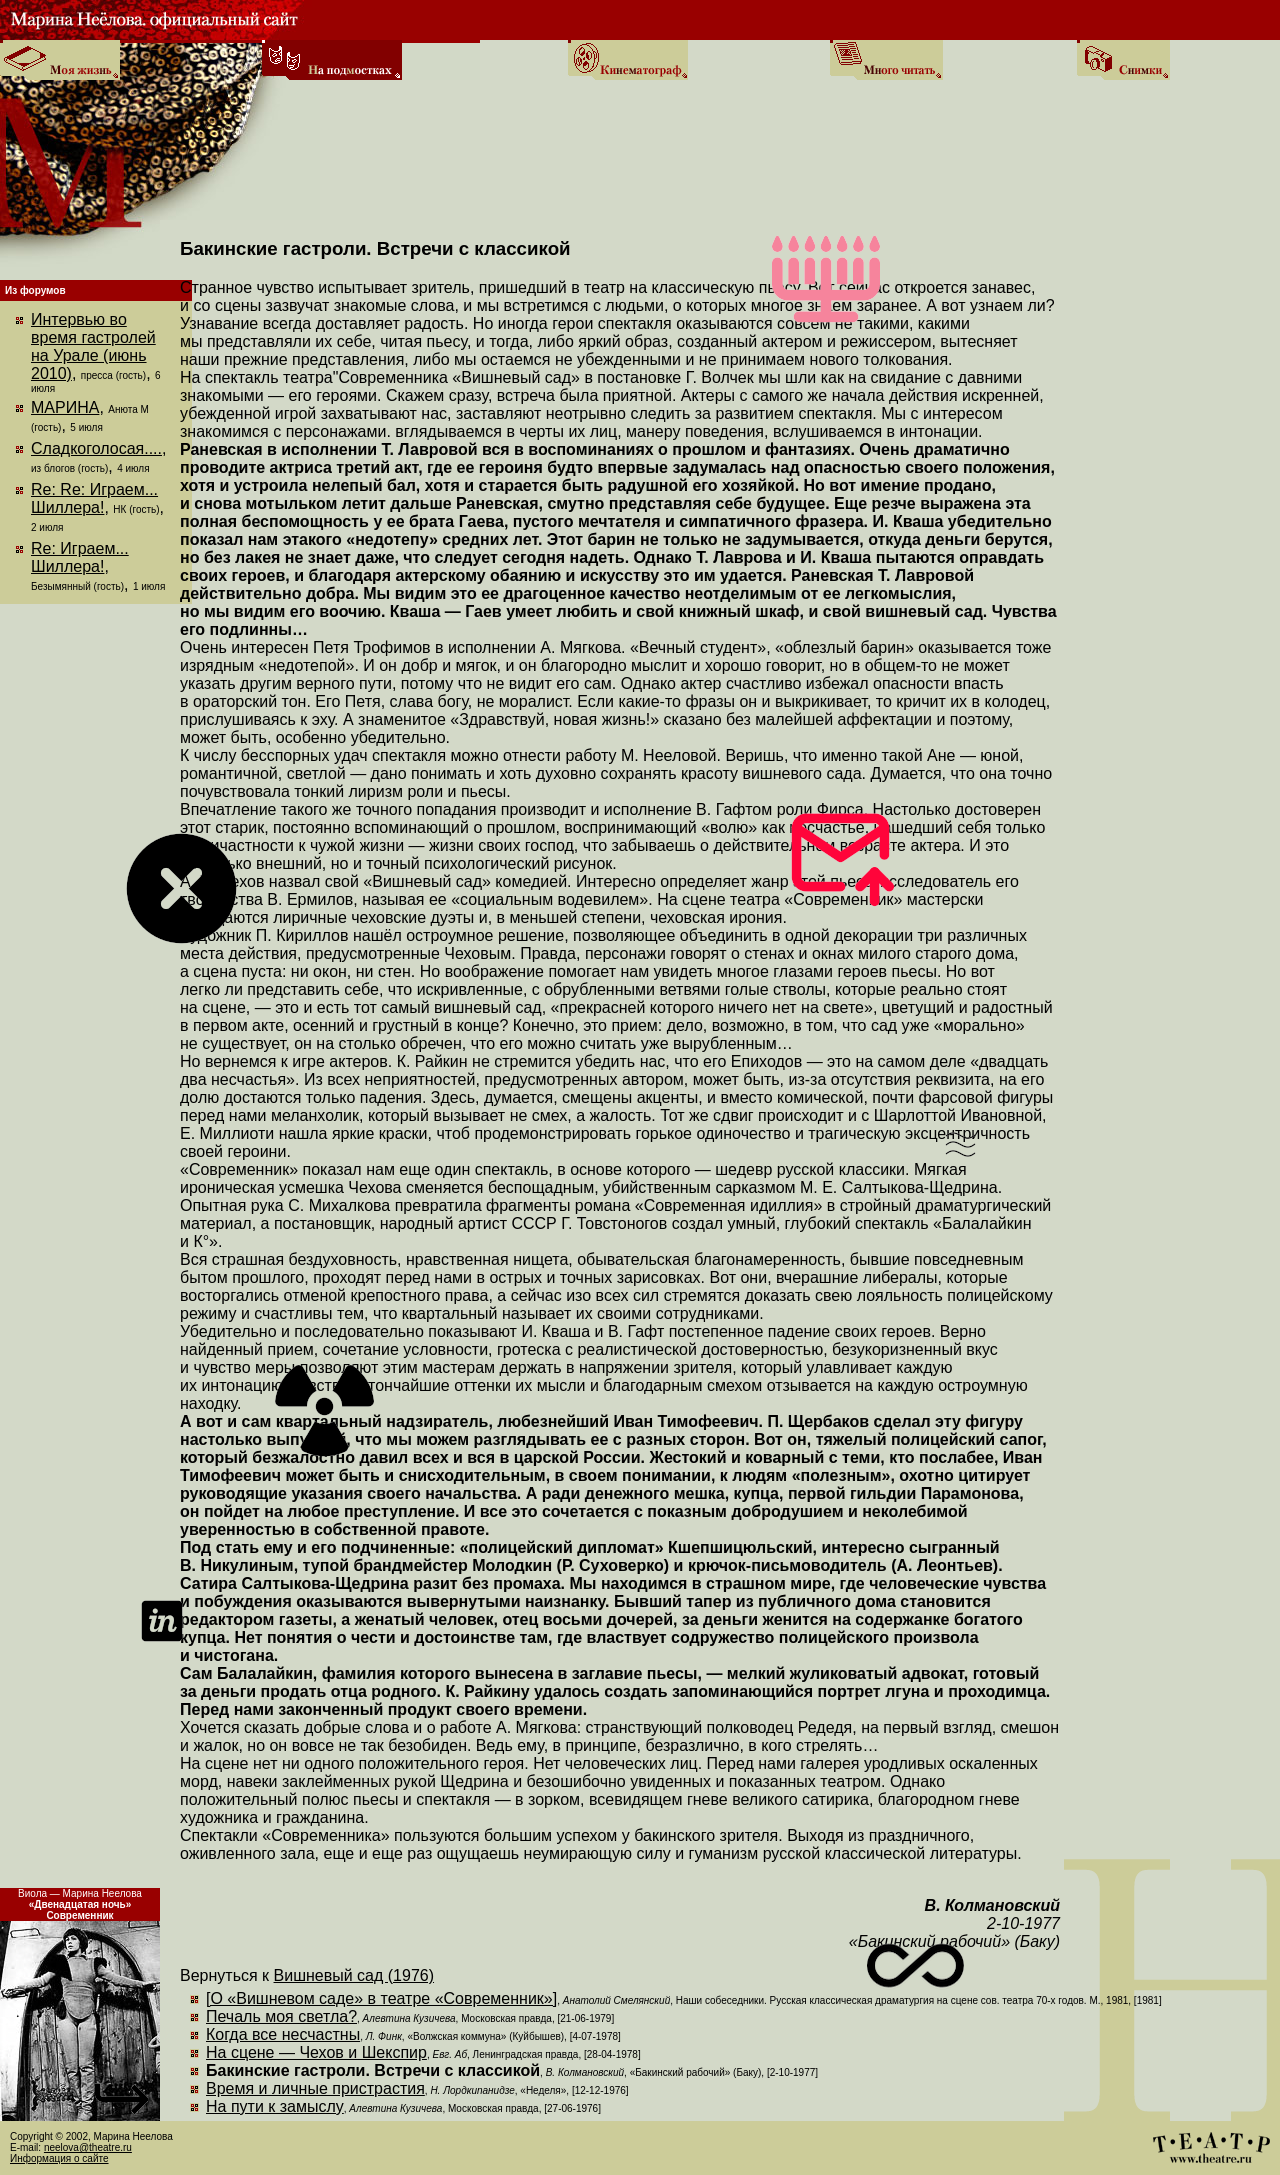 The width and height of the screenshot is (1280, 2175). I want to click on indicates water or aquatic features, so click(960, 1144).